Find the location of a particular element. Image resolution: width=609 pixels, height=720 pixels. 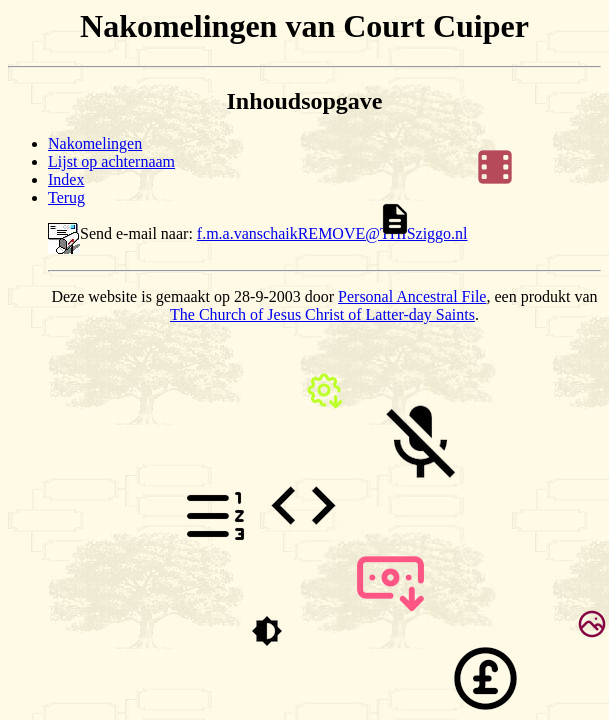

view or edit source code is located at coordinates (303, 505).